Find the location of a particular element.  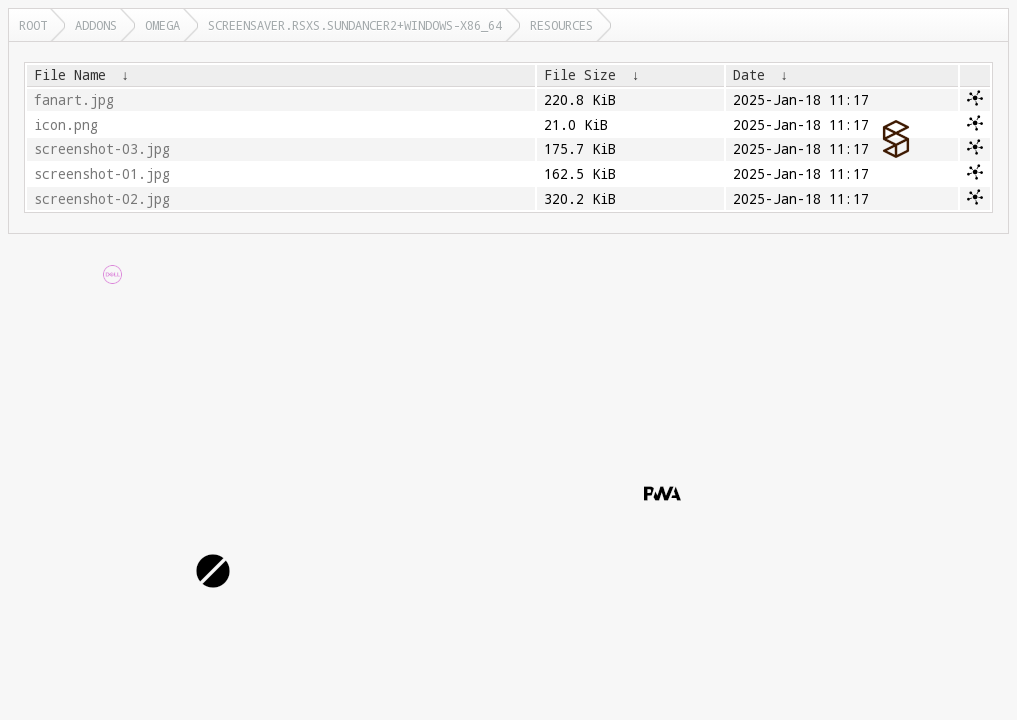

indicates a prohibited or blocked action is located at coordinates (213, 571).